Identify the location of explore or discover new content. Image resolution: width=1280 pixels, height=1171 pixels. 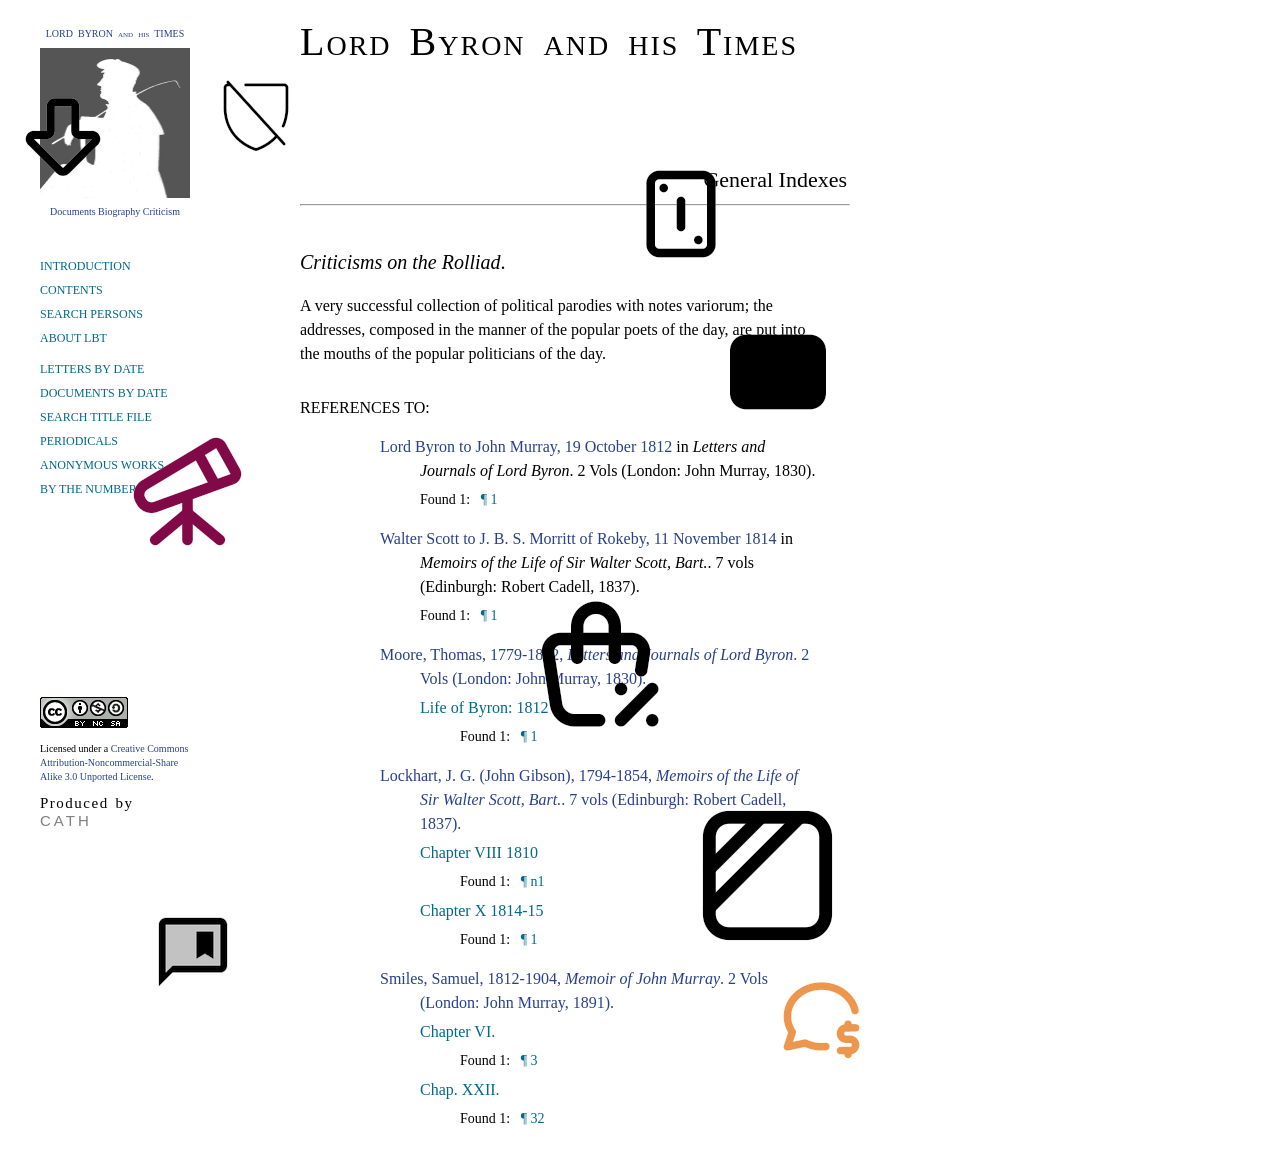
(187, 491).